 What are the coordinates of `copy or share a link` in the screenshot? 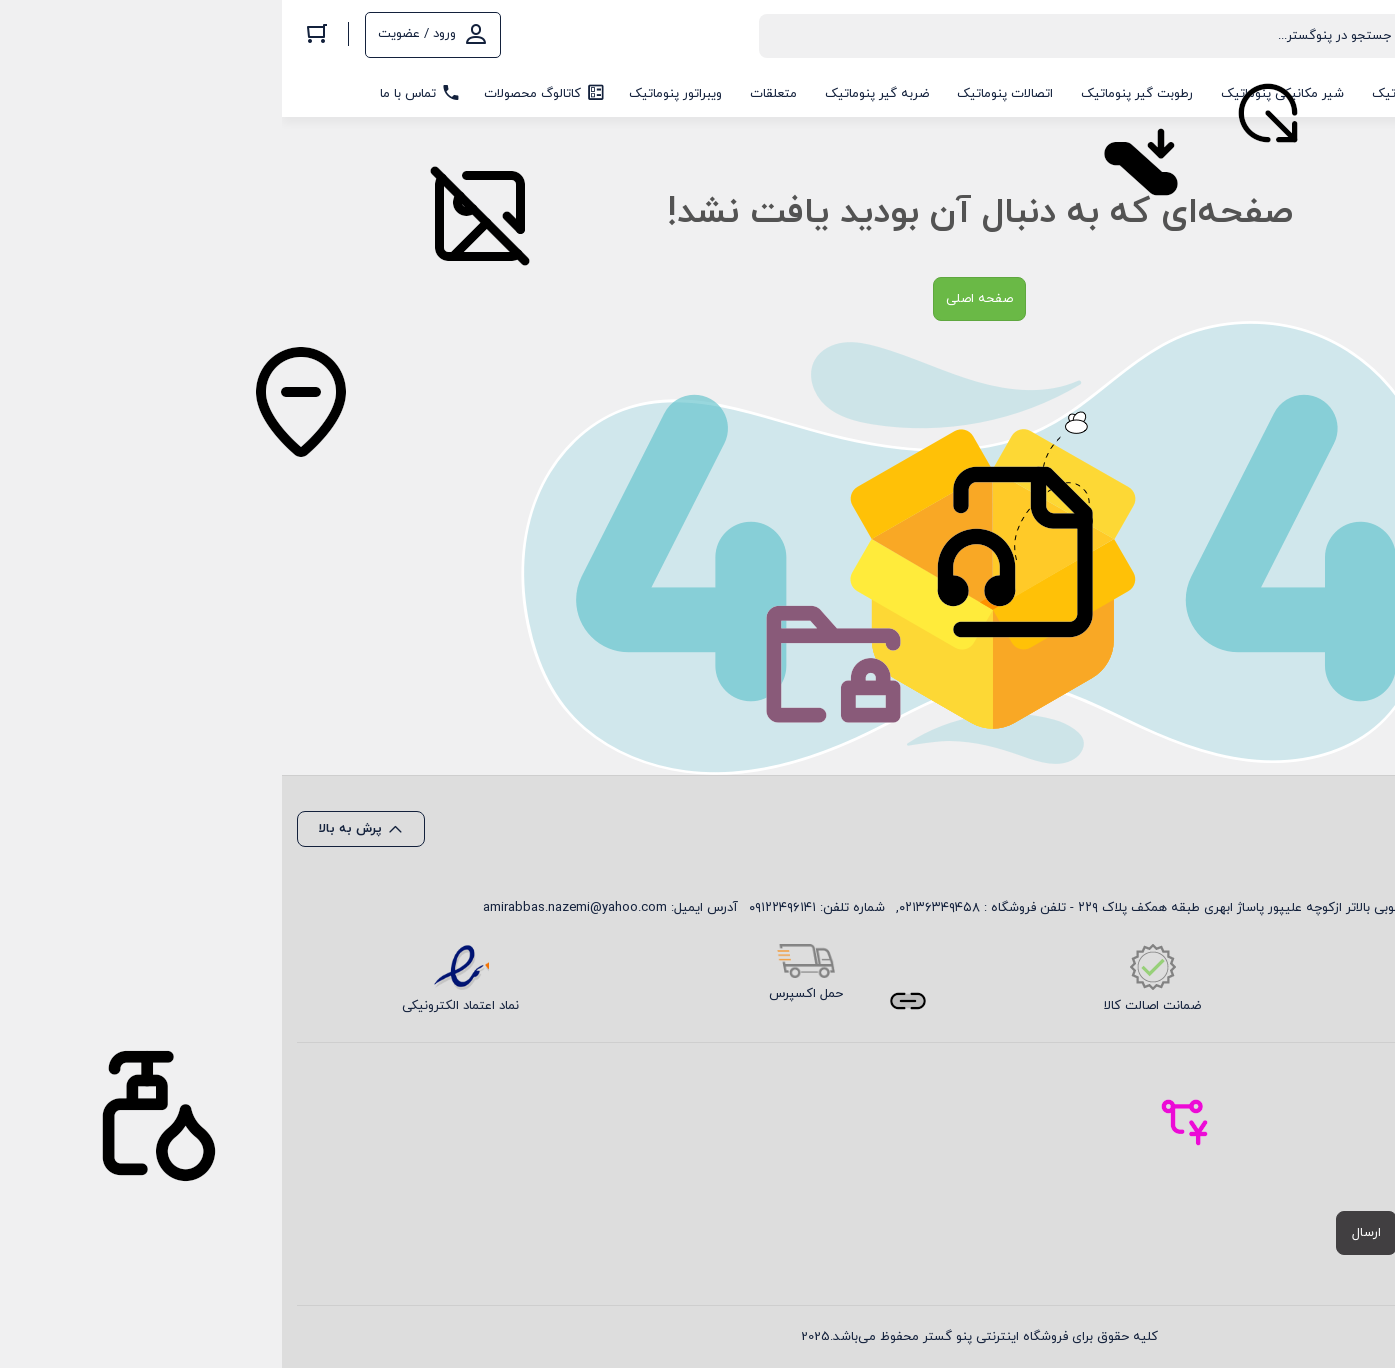 It's located at (908, 1001).